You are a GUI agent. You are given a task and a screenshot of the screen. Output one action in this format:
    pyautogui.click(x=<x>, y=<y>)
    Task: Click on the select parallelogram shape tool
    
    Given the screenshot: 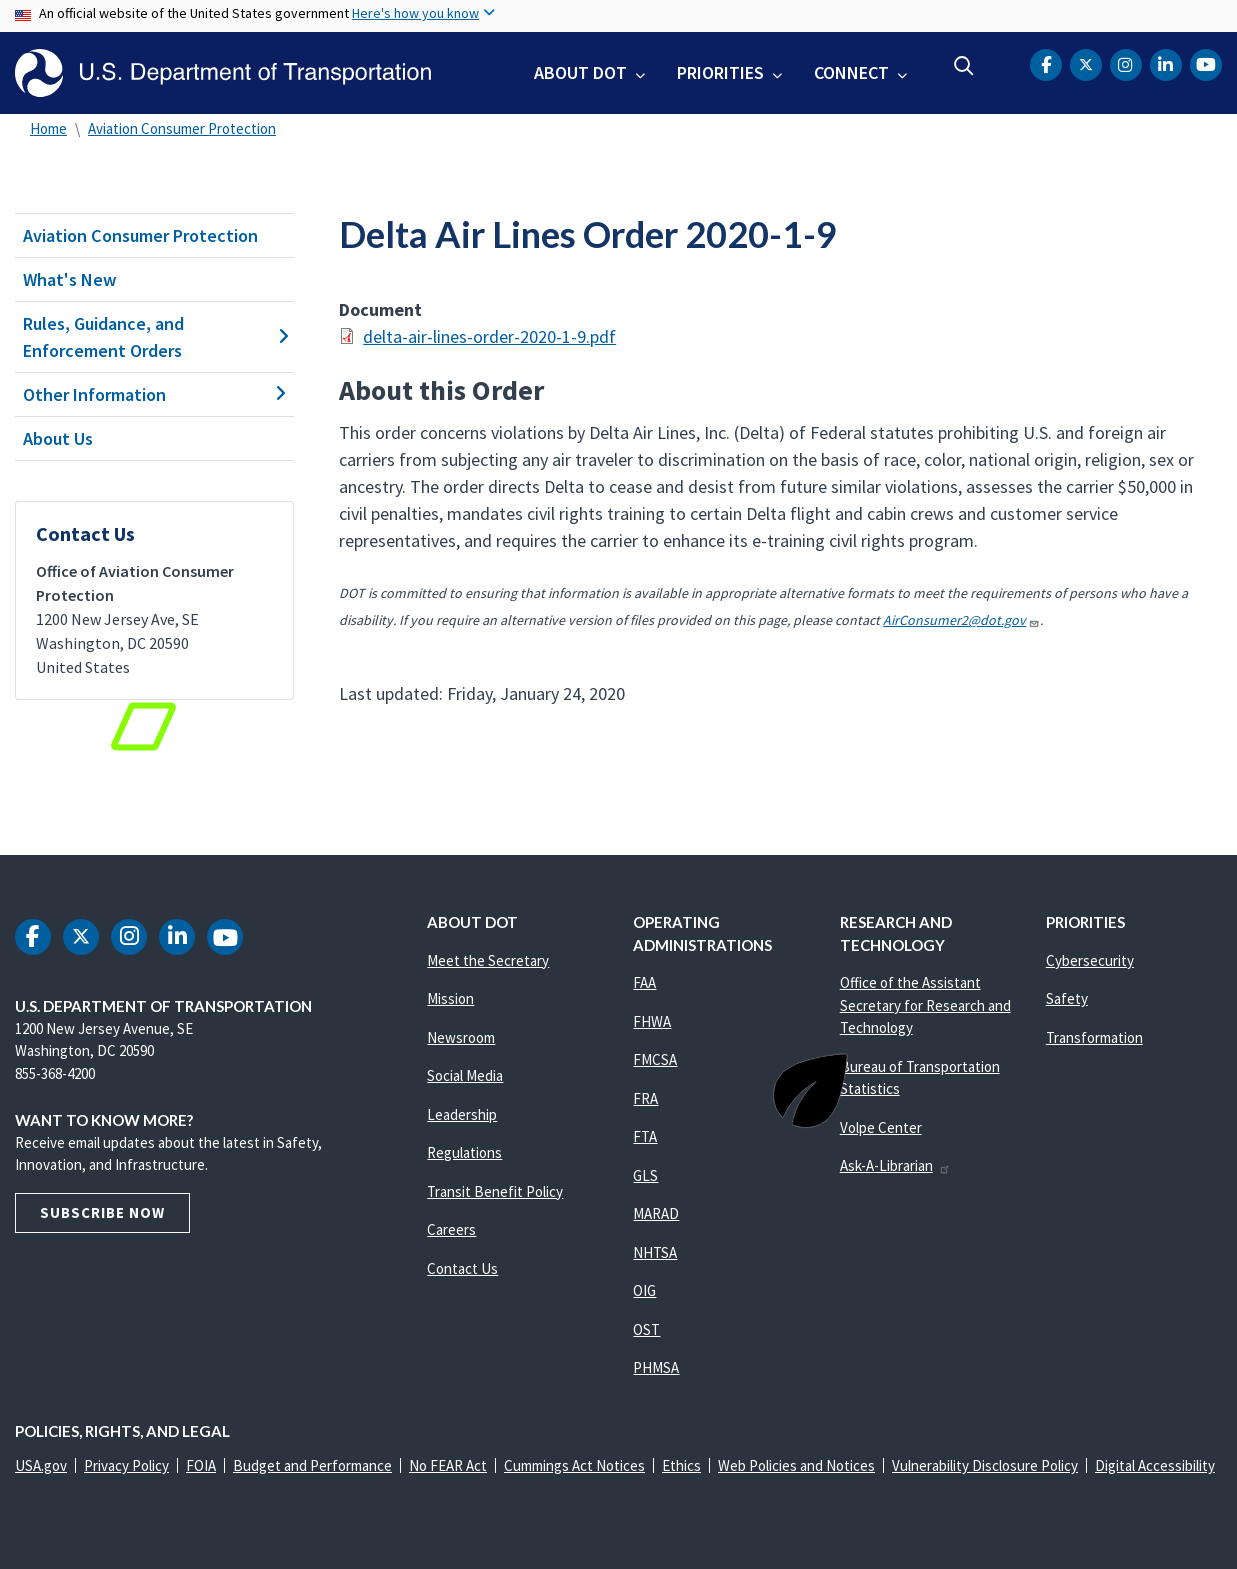 What is the action you would take?
    pyautogui.click(x=143, y=726)
    